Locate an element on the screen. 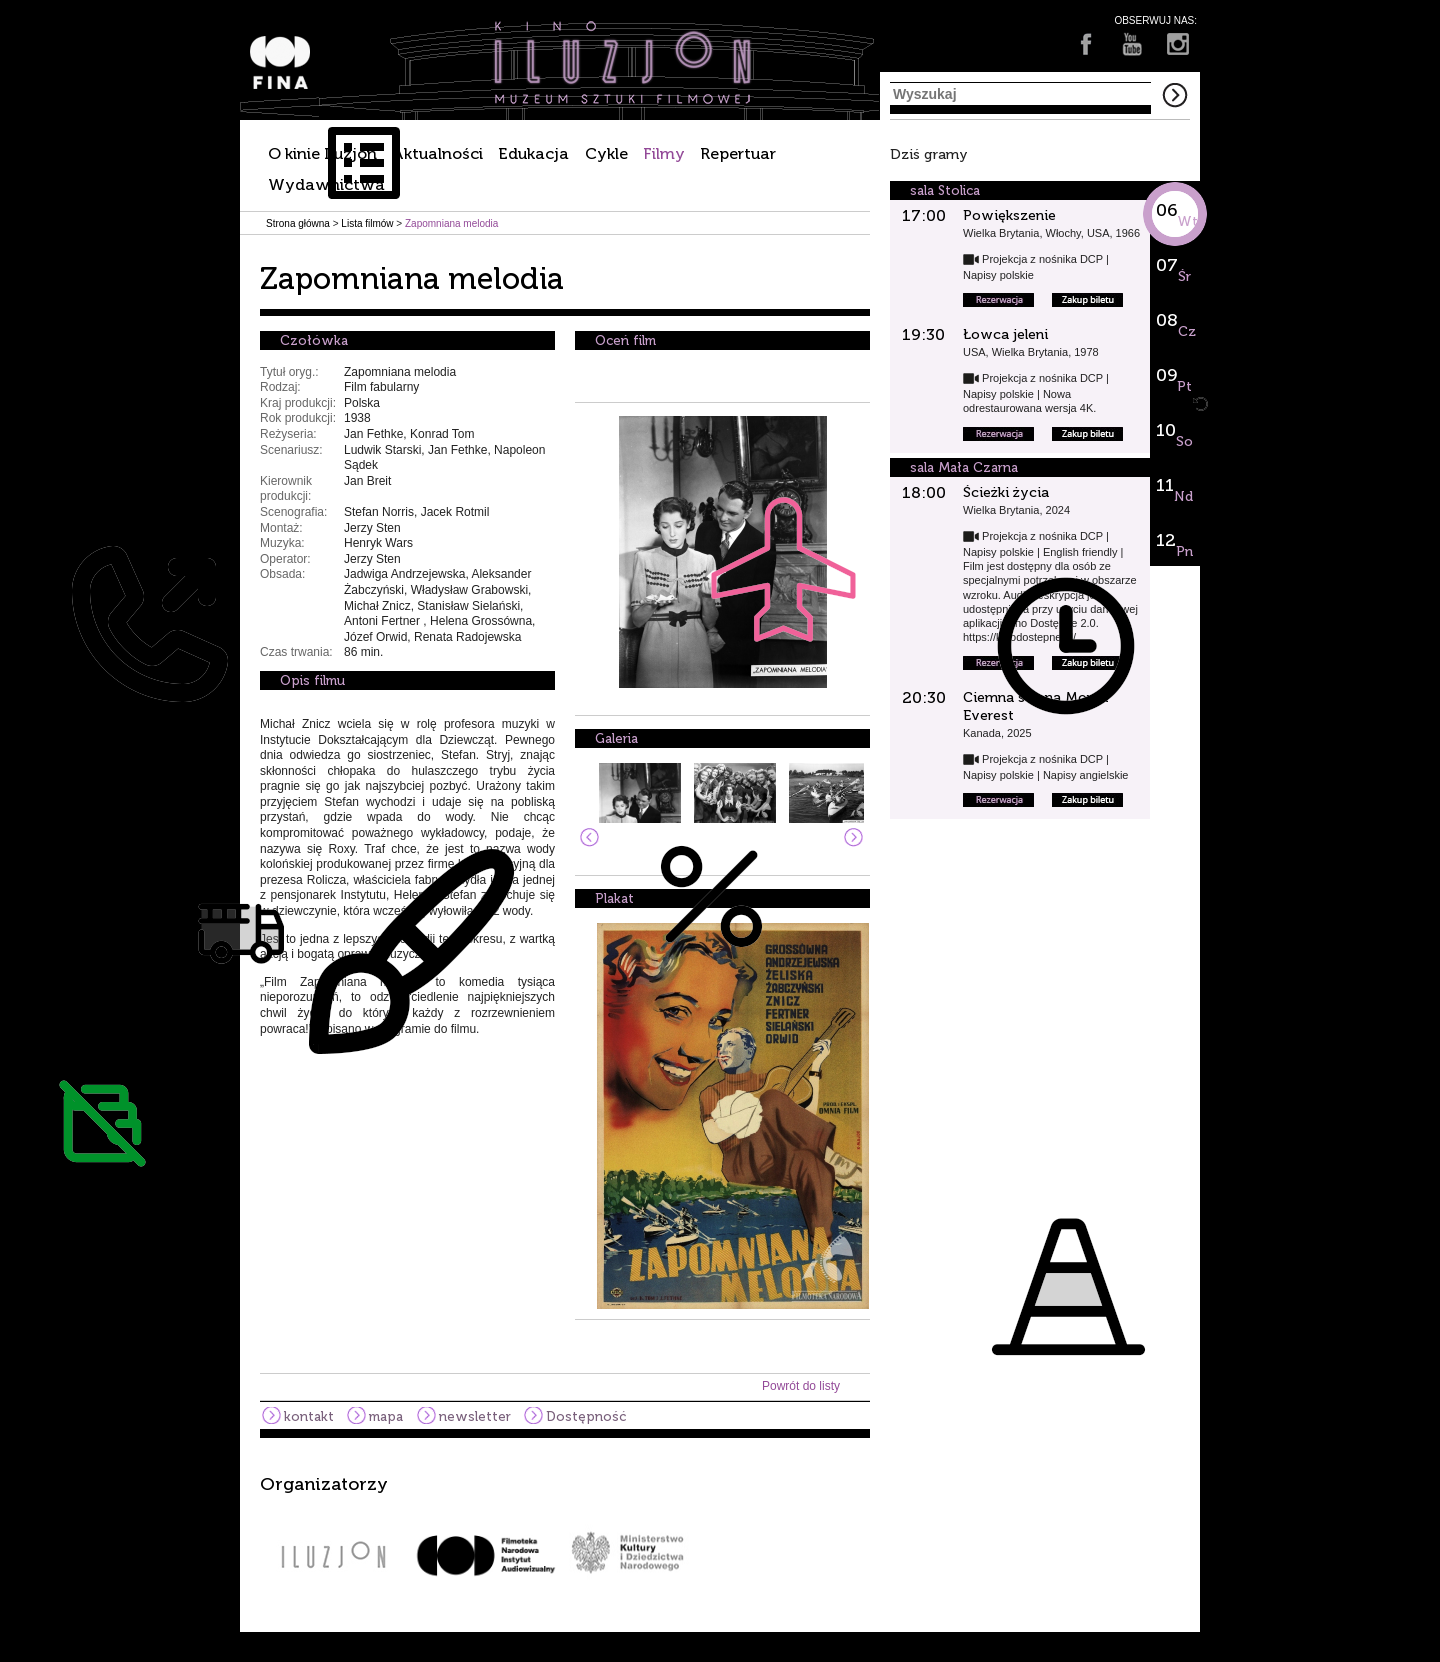 The width and height of the screenshot is (1440, 1662). wallet feature unavailable or disabled is located at coordinates (102, 1123).